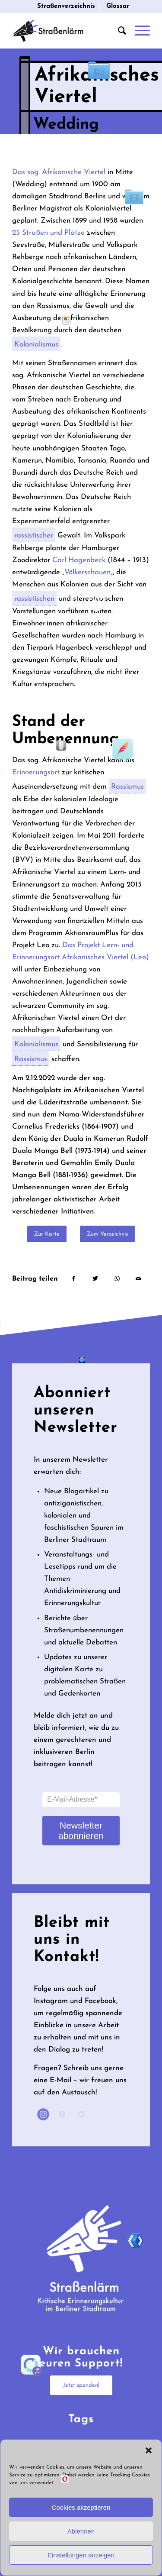 Image resolution: width=162 pixels, height=2576 pixels. I want to click on open Native Instruments folder, so click(99, 70).